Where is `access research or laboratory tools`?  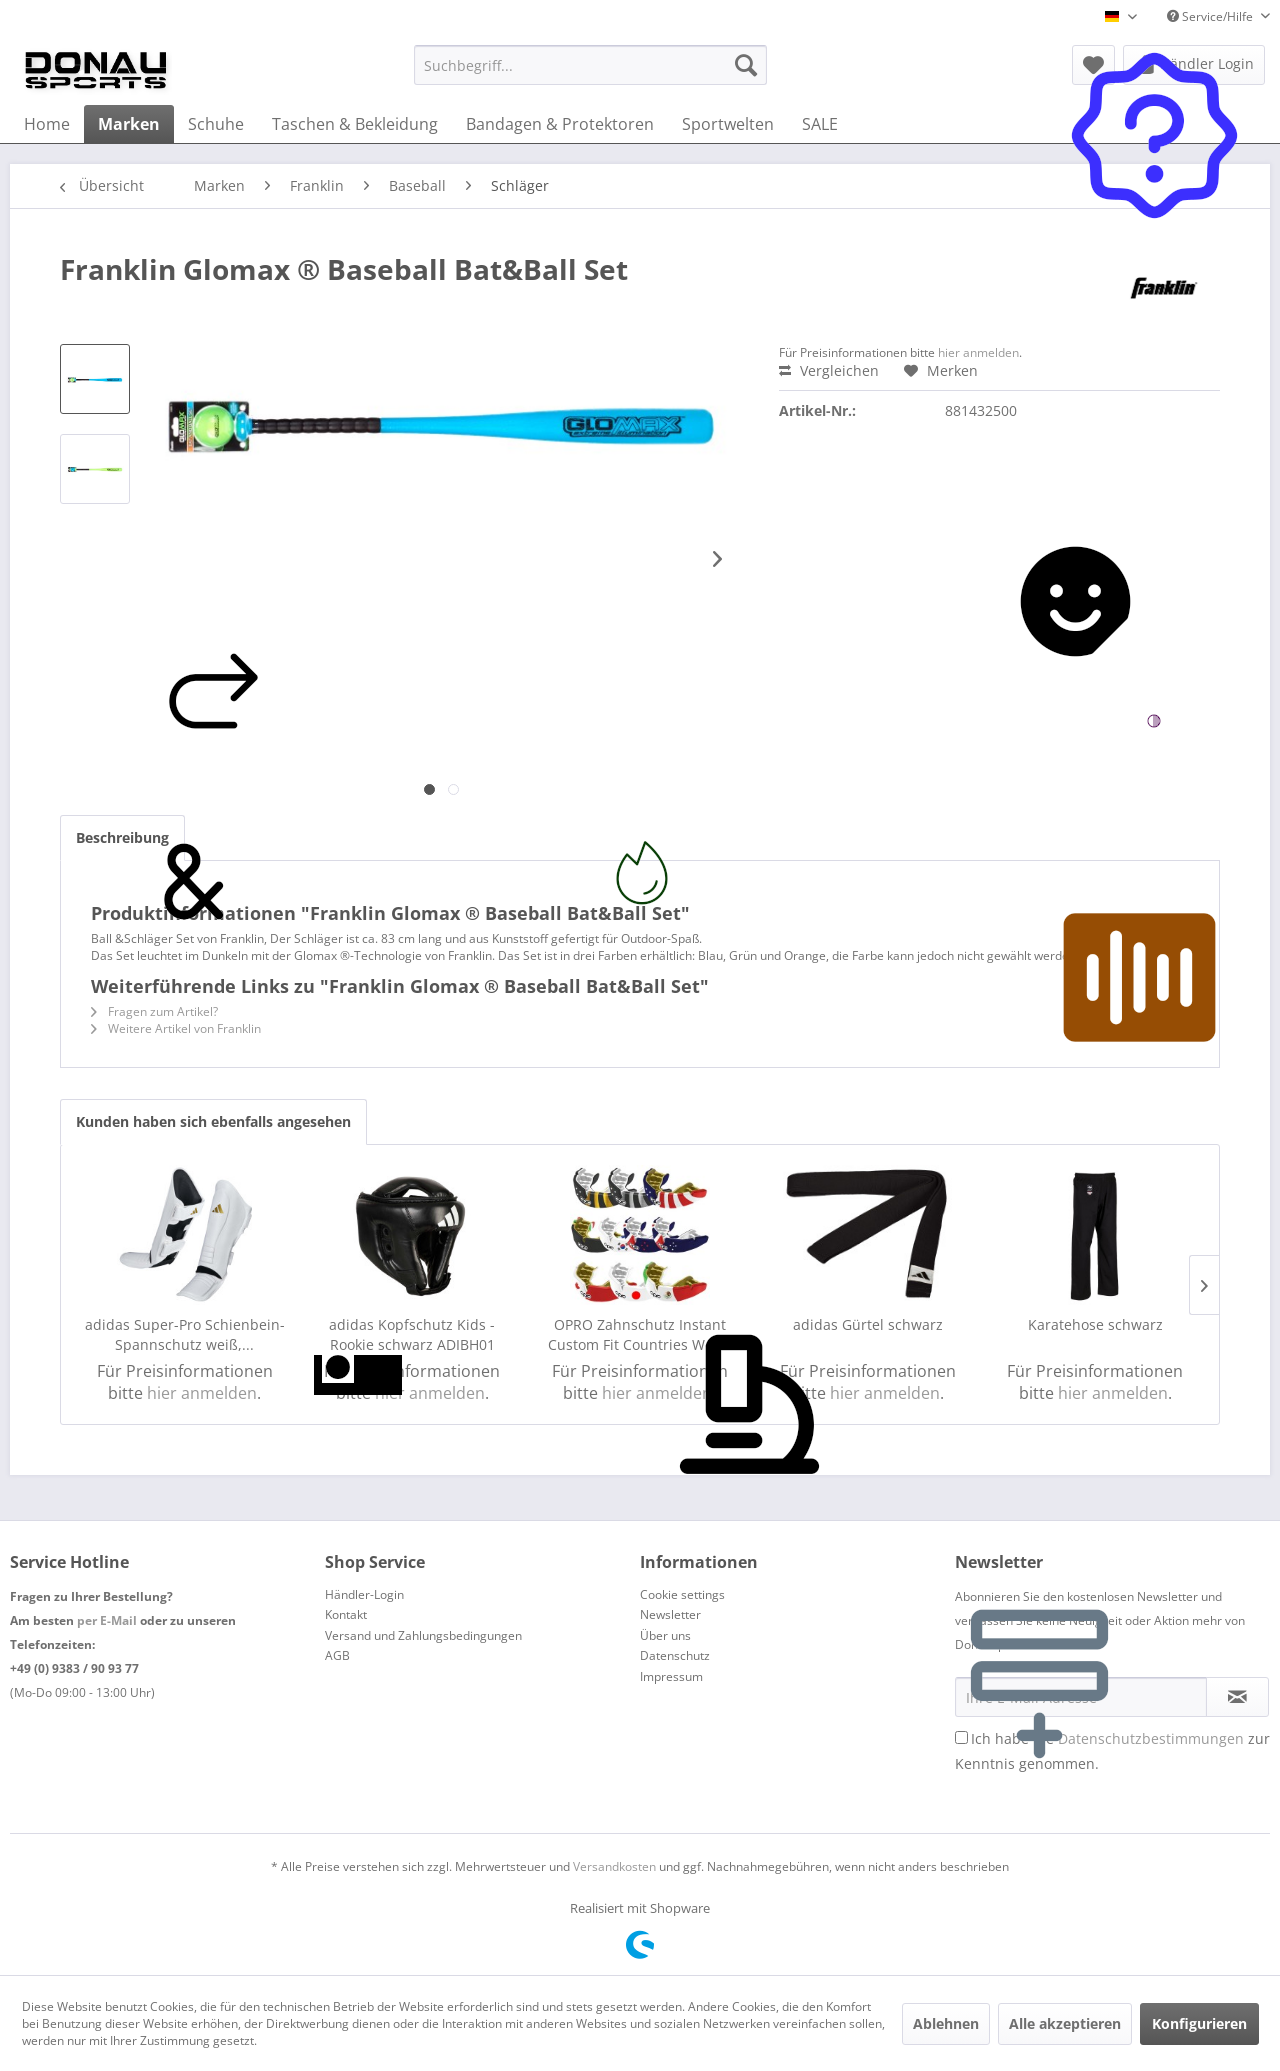
access research or laboratory tools is located at coordinates (749, 1409).